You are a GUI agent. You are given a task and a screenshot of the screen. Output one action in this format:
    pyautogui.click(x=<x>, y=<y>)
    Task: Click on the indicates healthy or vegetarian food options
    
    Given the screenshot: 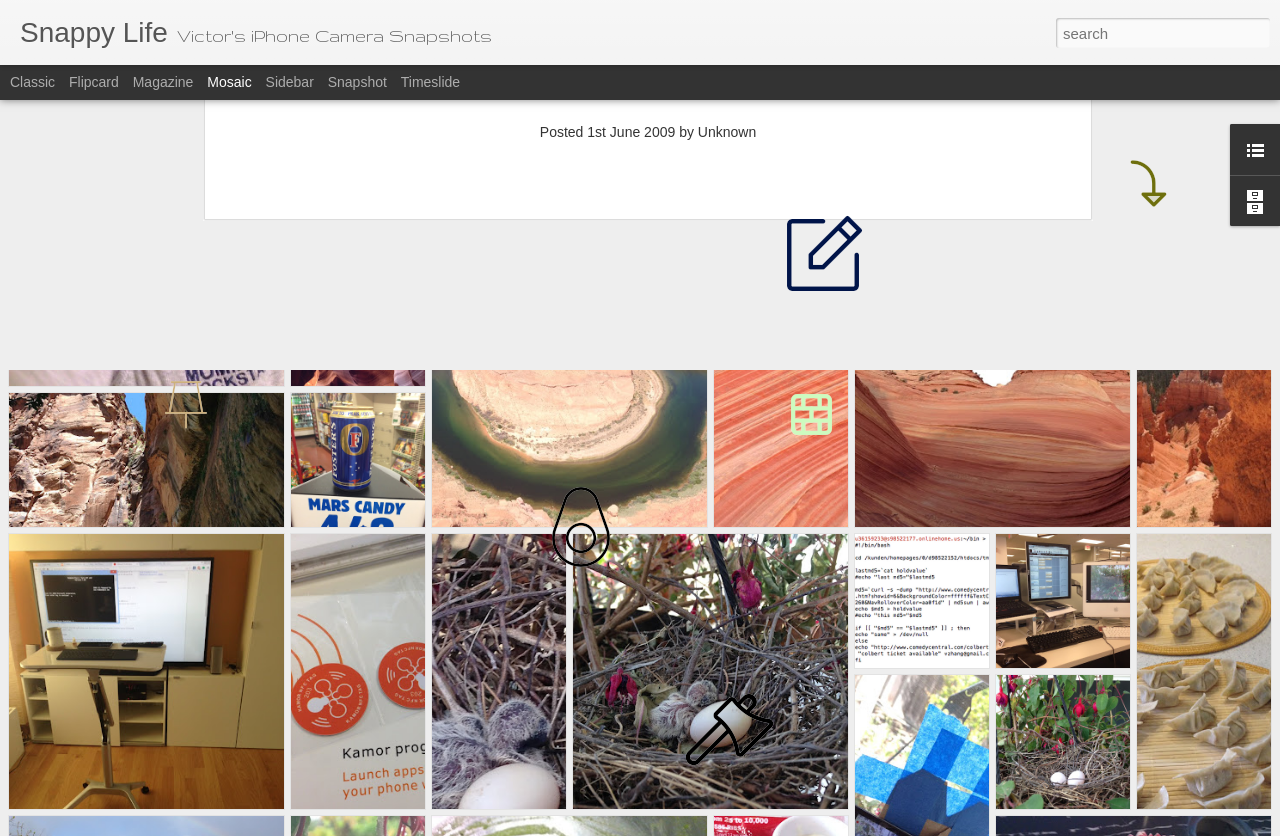 What is the action you would take?
    pyautogui.click(x=581, y=527)
    